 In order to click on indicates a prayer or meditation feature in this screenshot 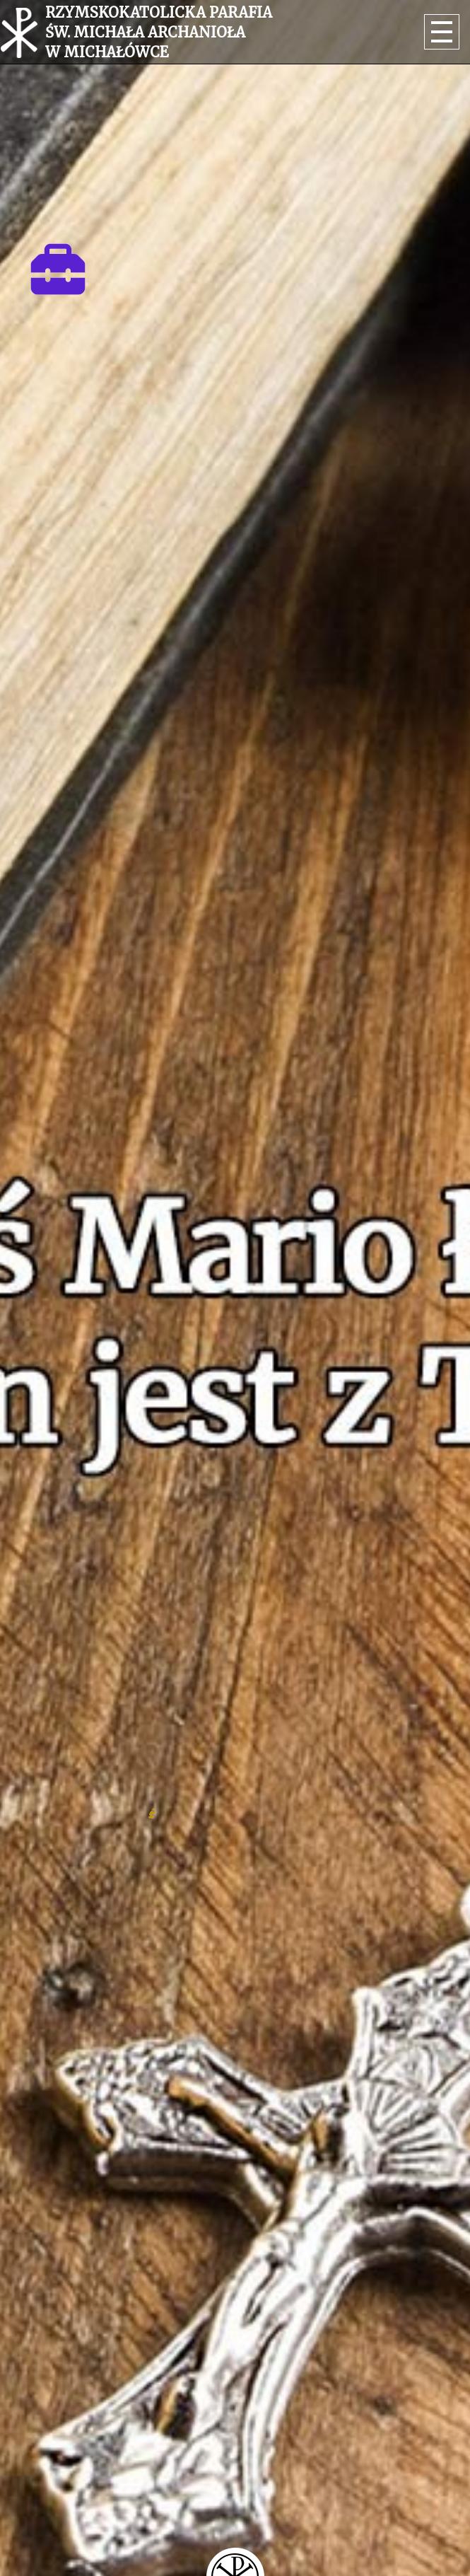, I will do `click(152, 1813)`.